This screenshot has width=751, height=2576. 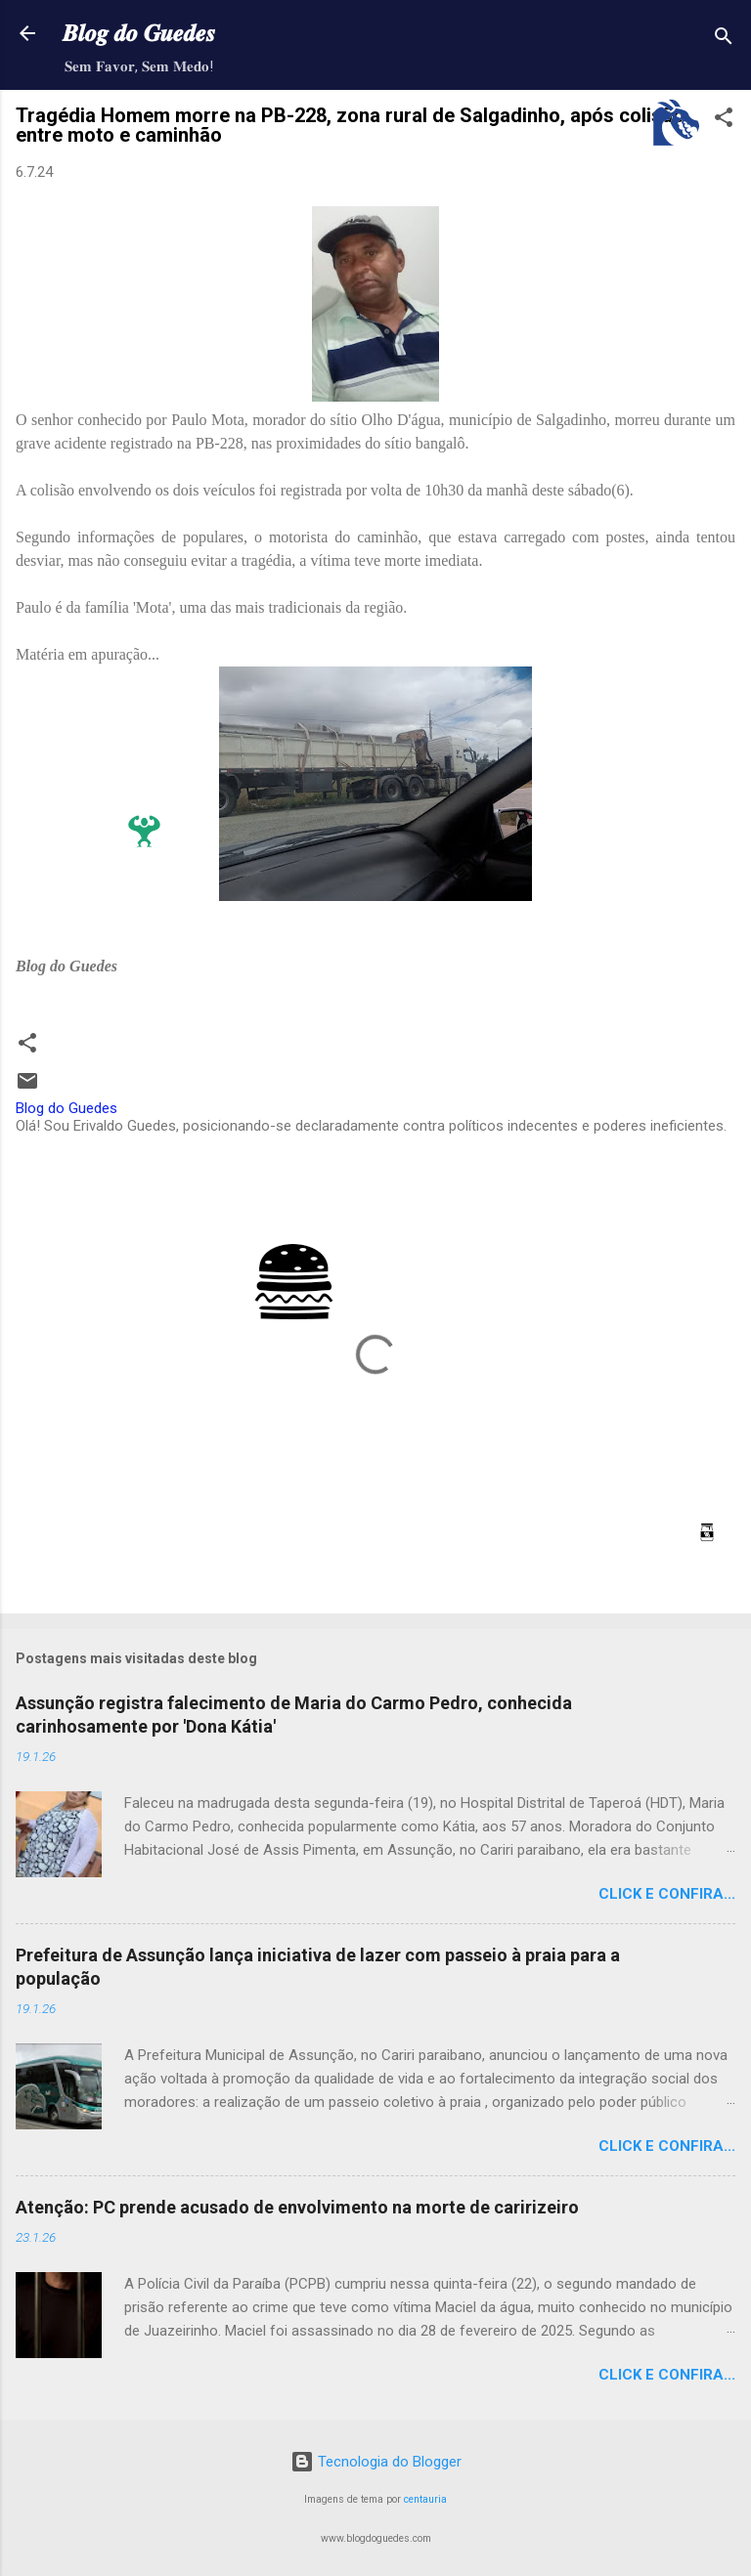 I want to click on honey or jam item in a game inventory, so click(x=707, y=1532).